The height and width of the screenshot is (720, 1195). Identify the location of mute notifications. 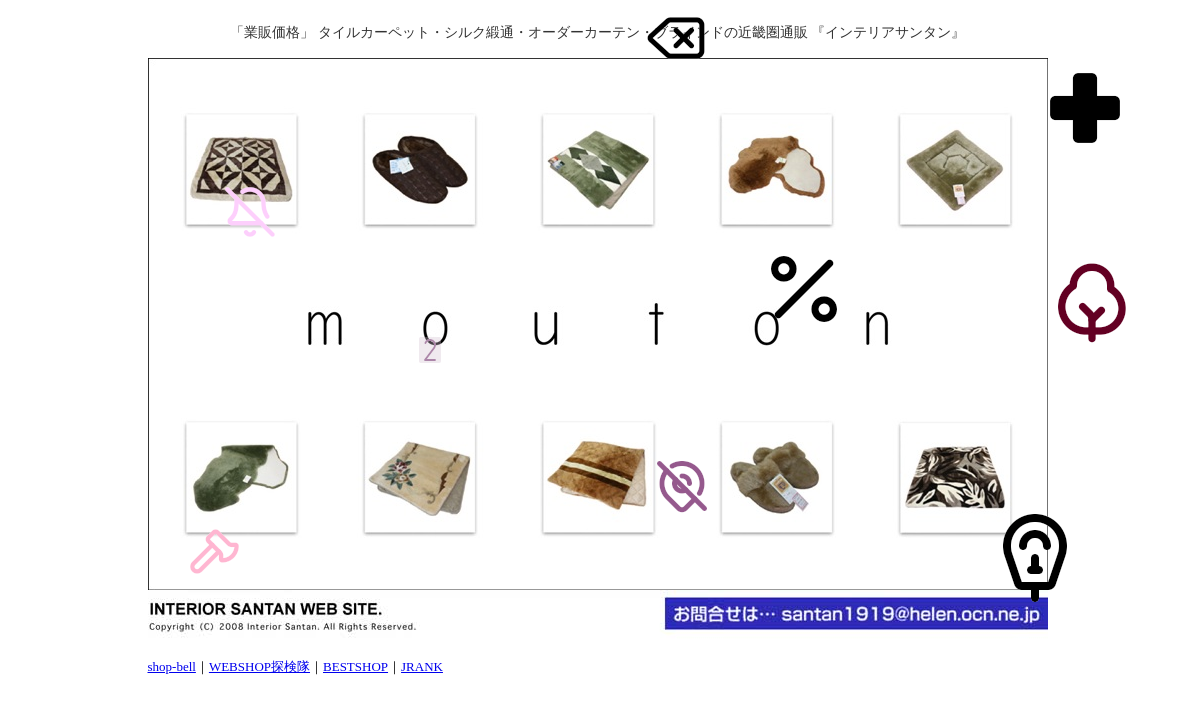
(250, 212).